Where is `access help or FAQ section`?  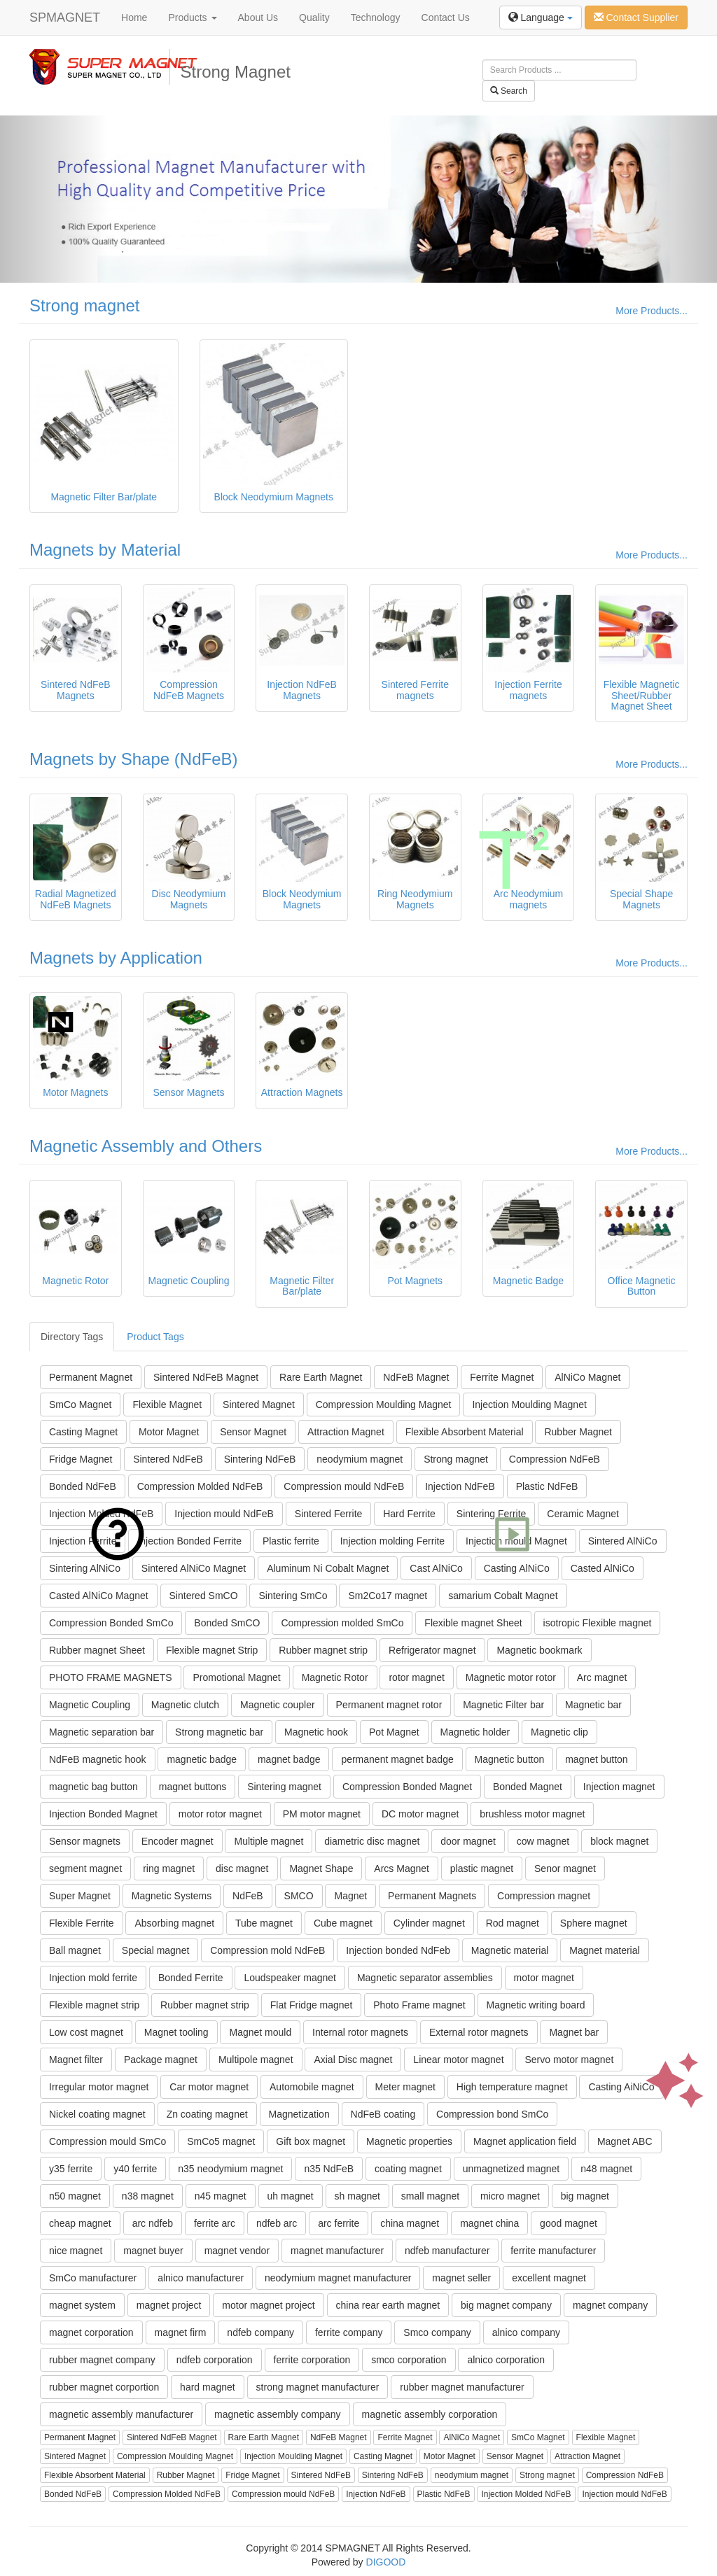
access help or FAQ section is located at coordinates (118, 1534).